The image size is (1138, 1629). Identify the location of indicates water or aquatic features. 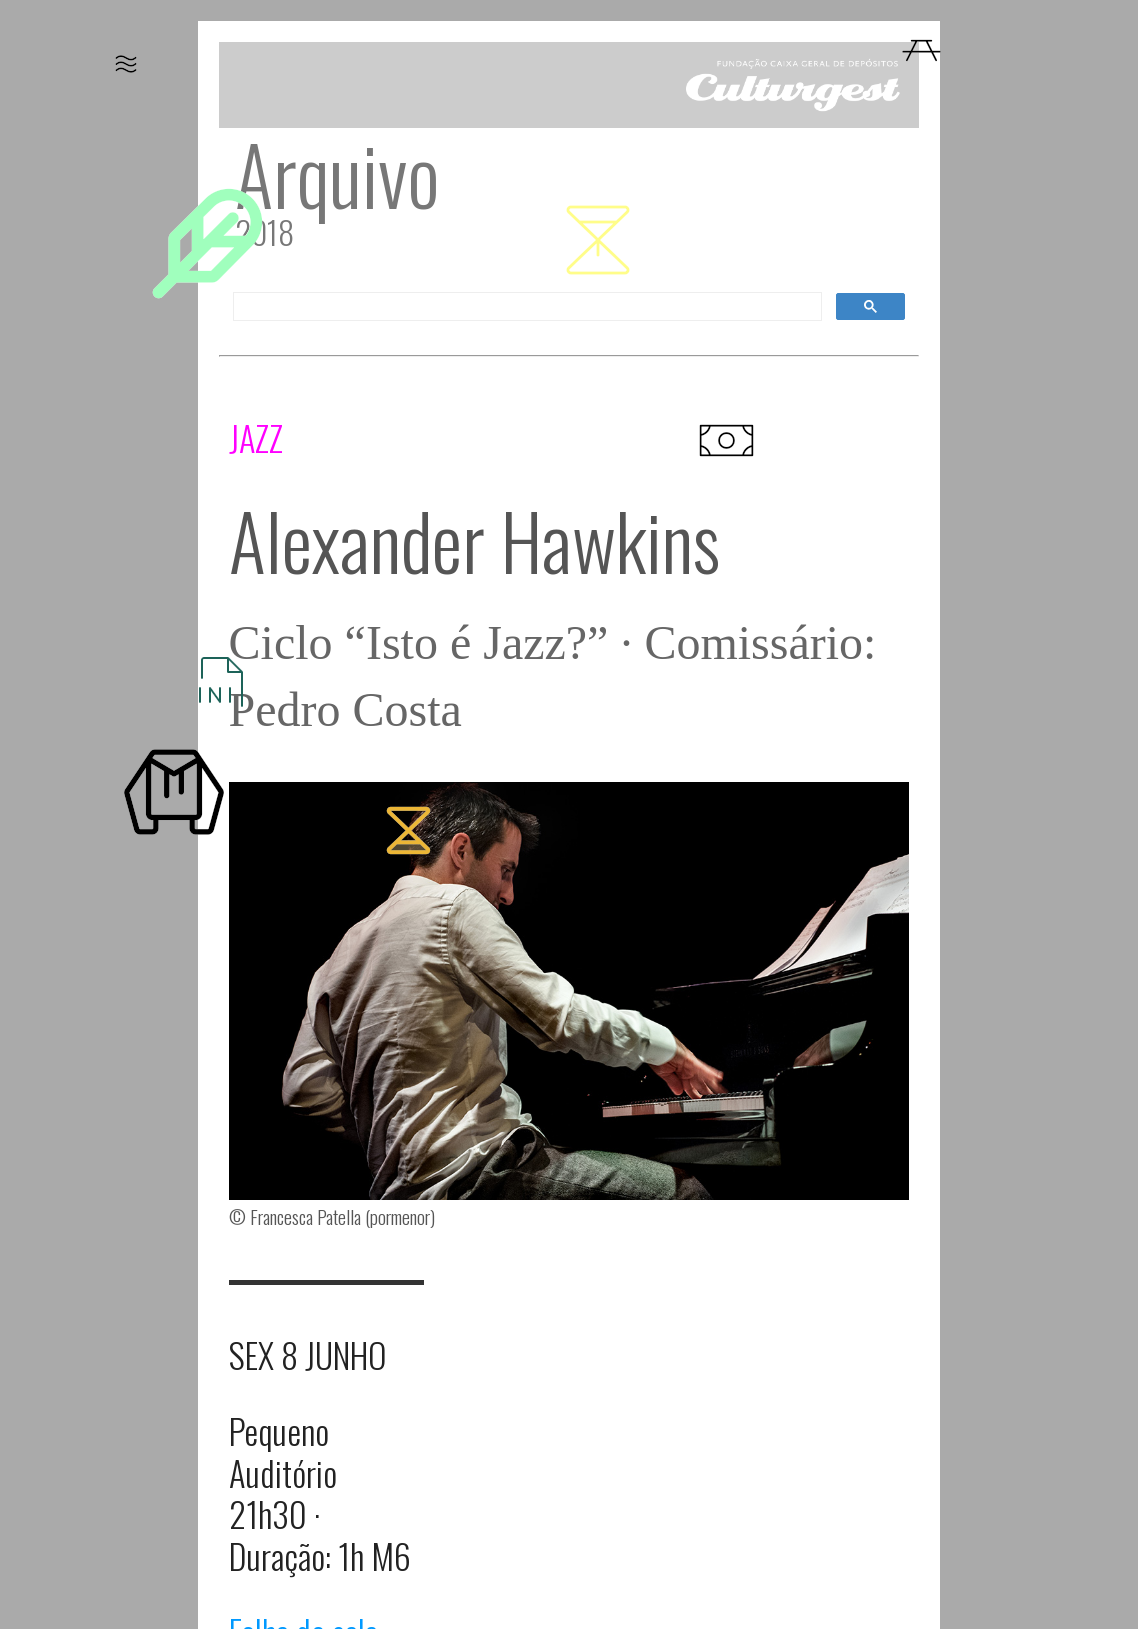
(126, 64).